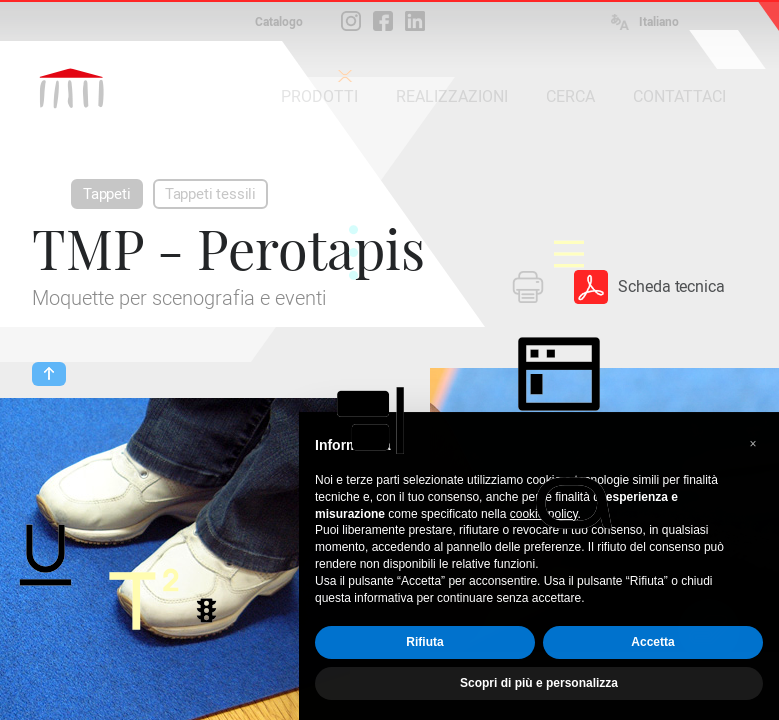 This screenshot has width=779, height=720. What do you see at coordinates (353, 252) in the screenshot?
I see `open more options menu` at bounding box center [353, 252].